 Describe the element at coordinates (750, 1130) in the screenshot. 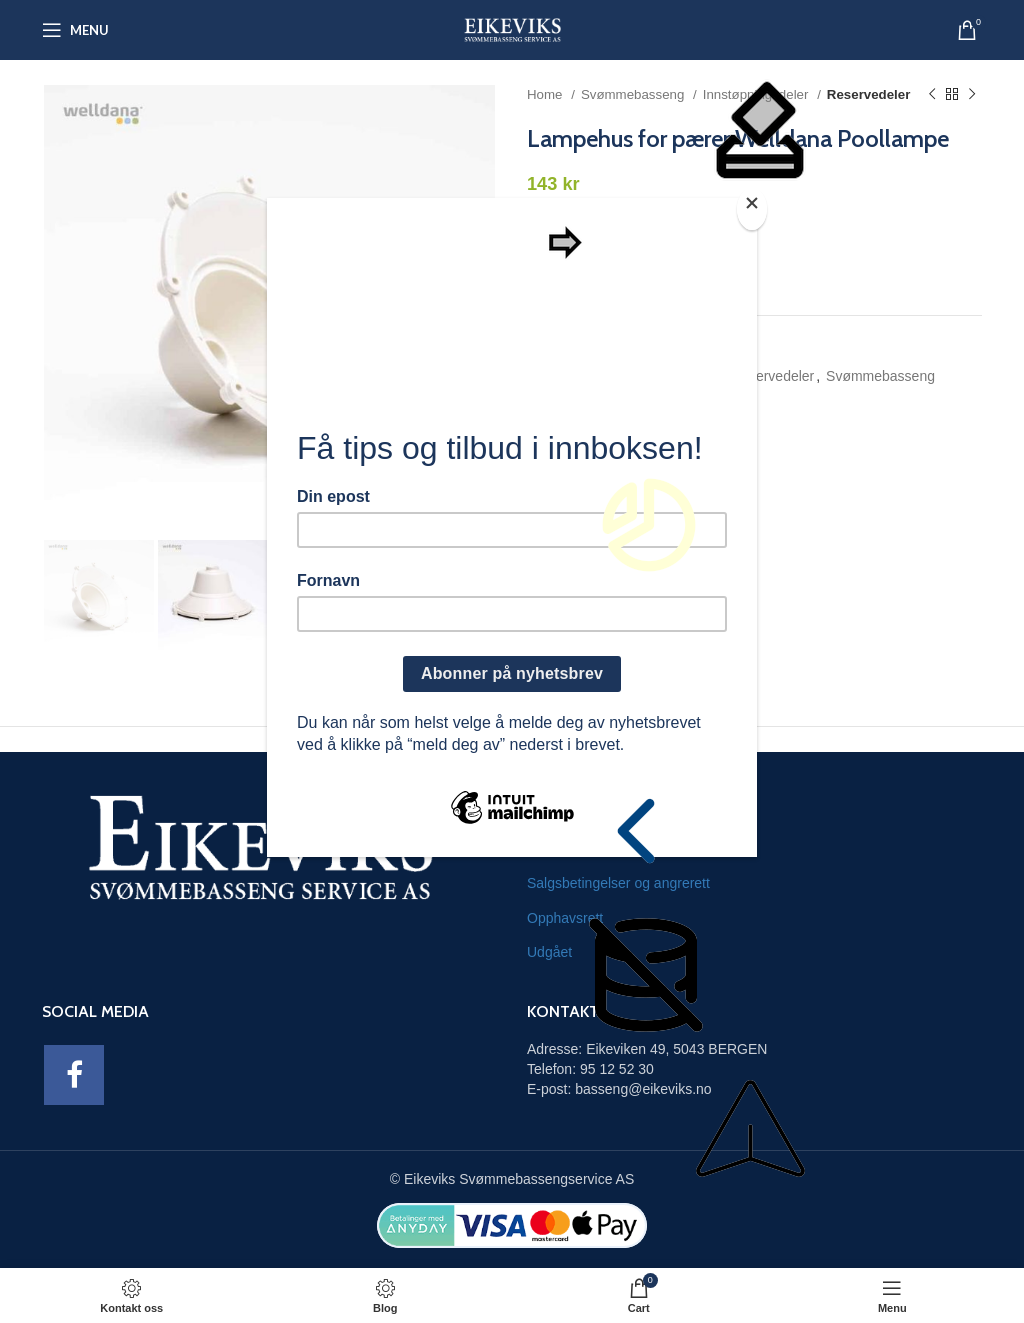

I see `send a message` at that location.